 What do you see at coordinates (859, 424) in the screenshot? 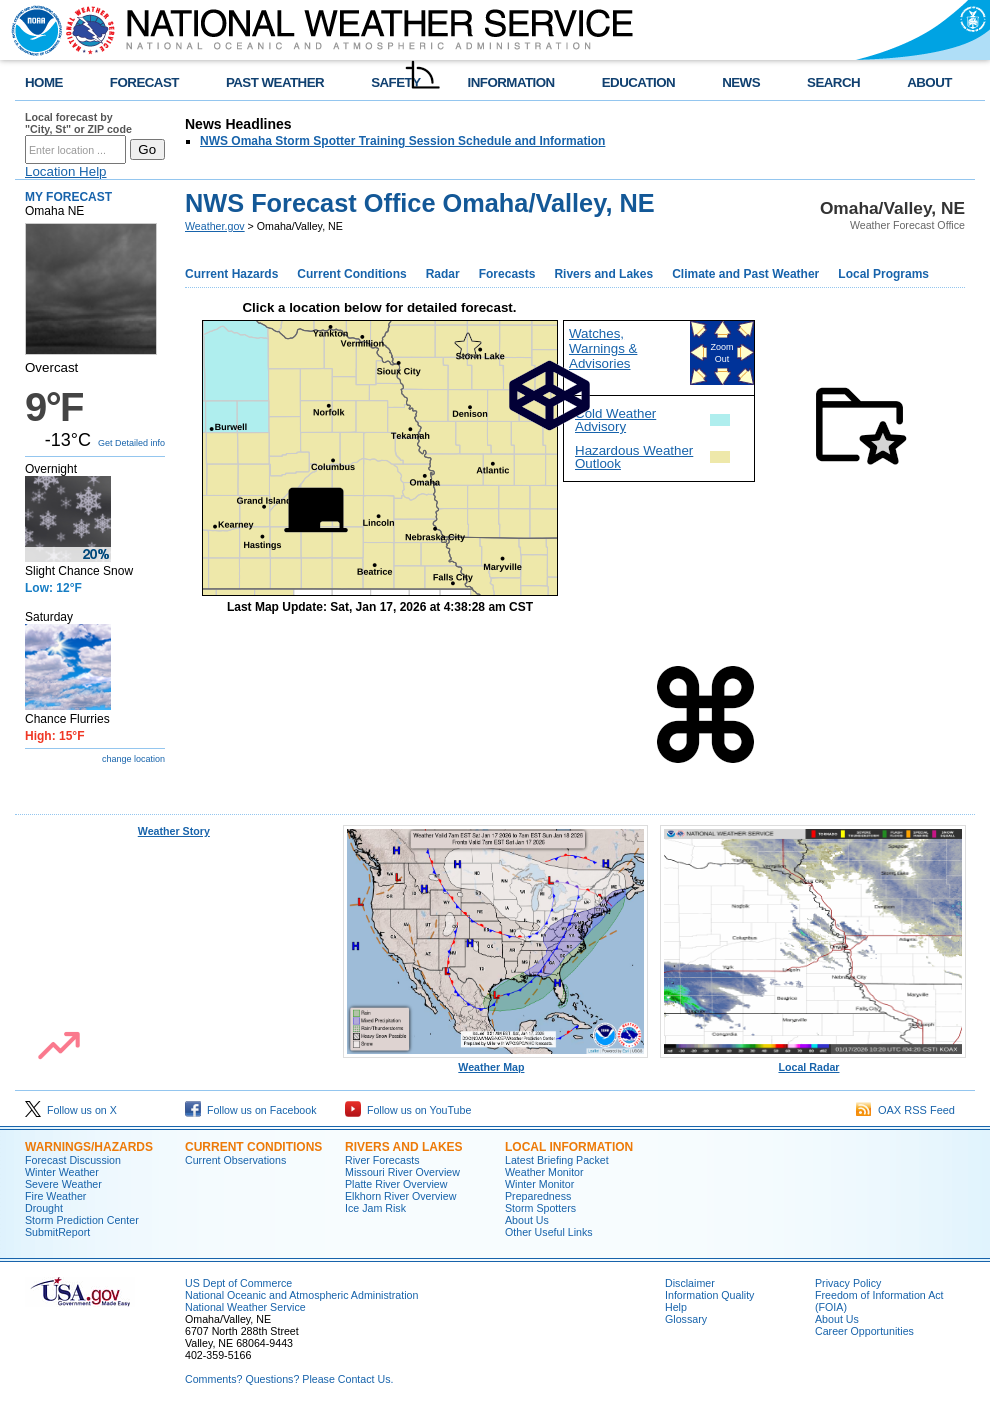
I see `access your starred or favorite folder` at bounding box center [859, 424].